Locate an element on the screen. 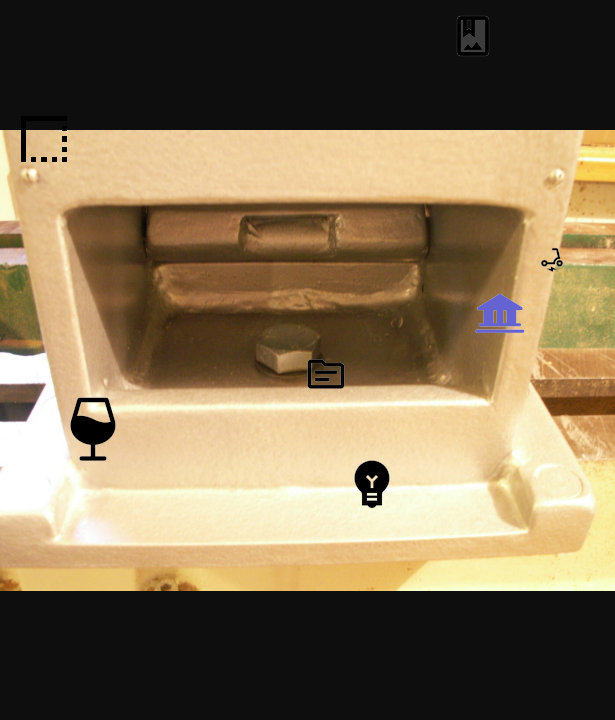 The width and height of the screenshot is (615, 720). find nearby electric scooter rentals is located at coordinates (552, 260).